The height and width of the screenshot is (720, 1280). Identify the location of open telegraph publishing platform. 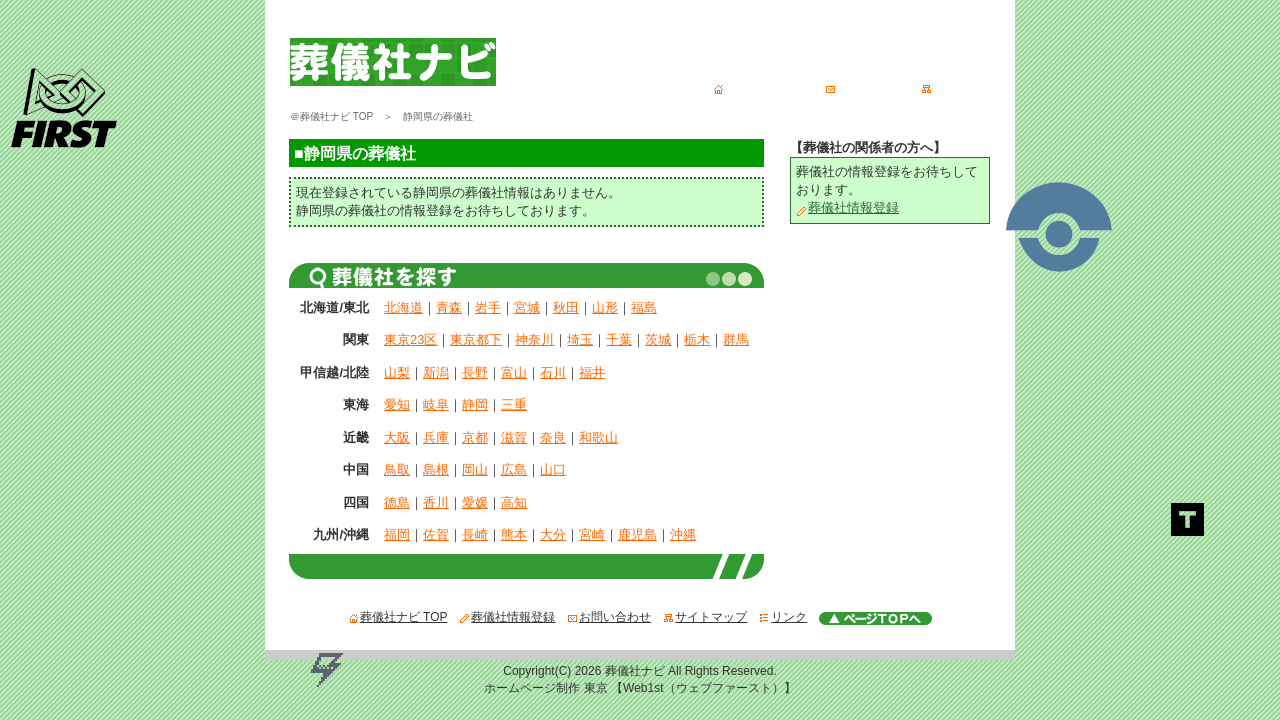
(1187, 519).